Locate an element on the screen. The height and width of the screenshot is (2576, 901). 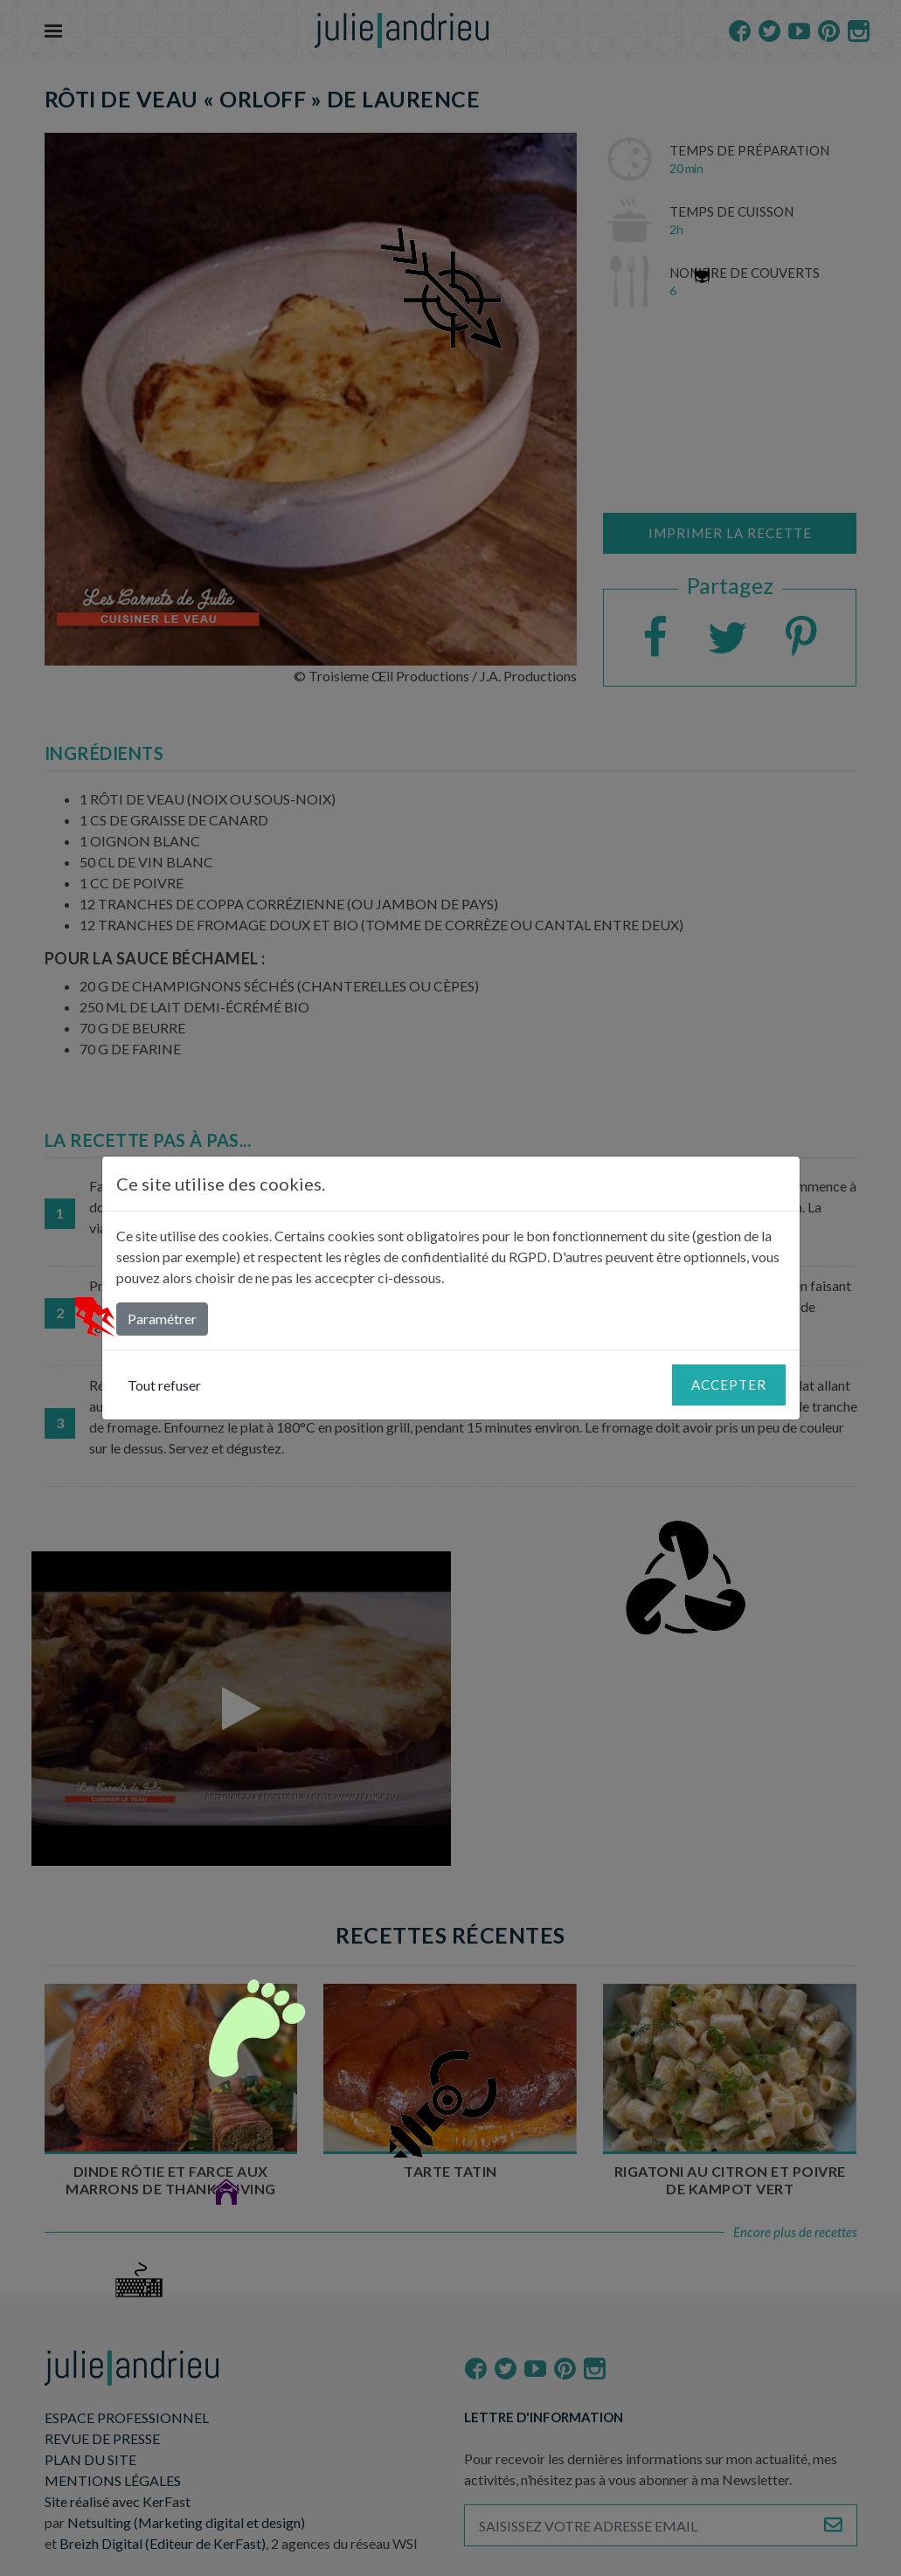
open on-screen keyboard is located at coordinates (139, 2288).